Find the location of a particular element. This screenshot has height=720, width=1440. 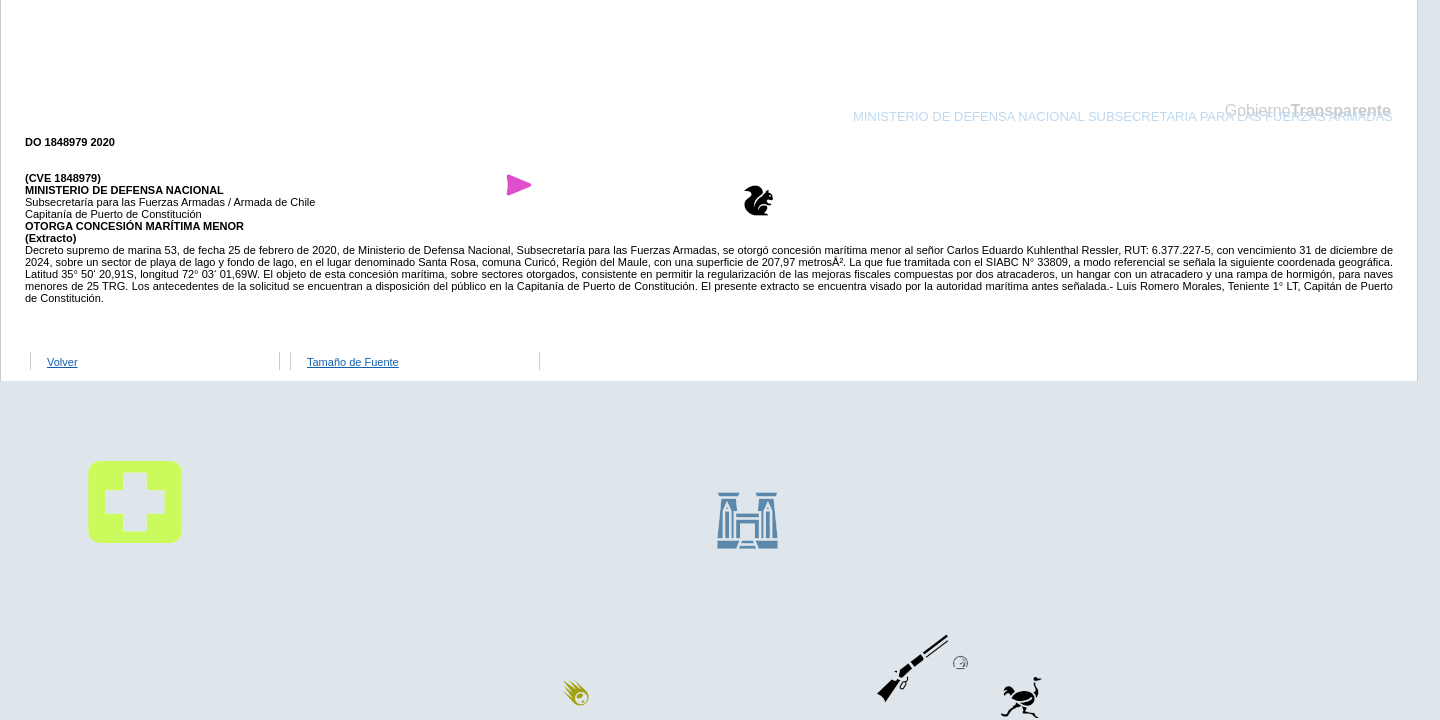

select rifle weapon in game inventory is located at coordinates (912, 668).